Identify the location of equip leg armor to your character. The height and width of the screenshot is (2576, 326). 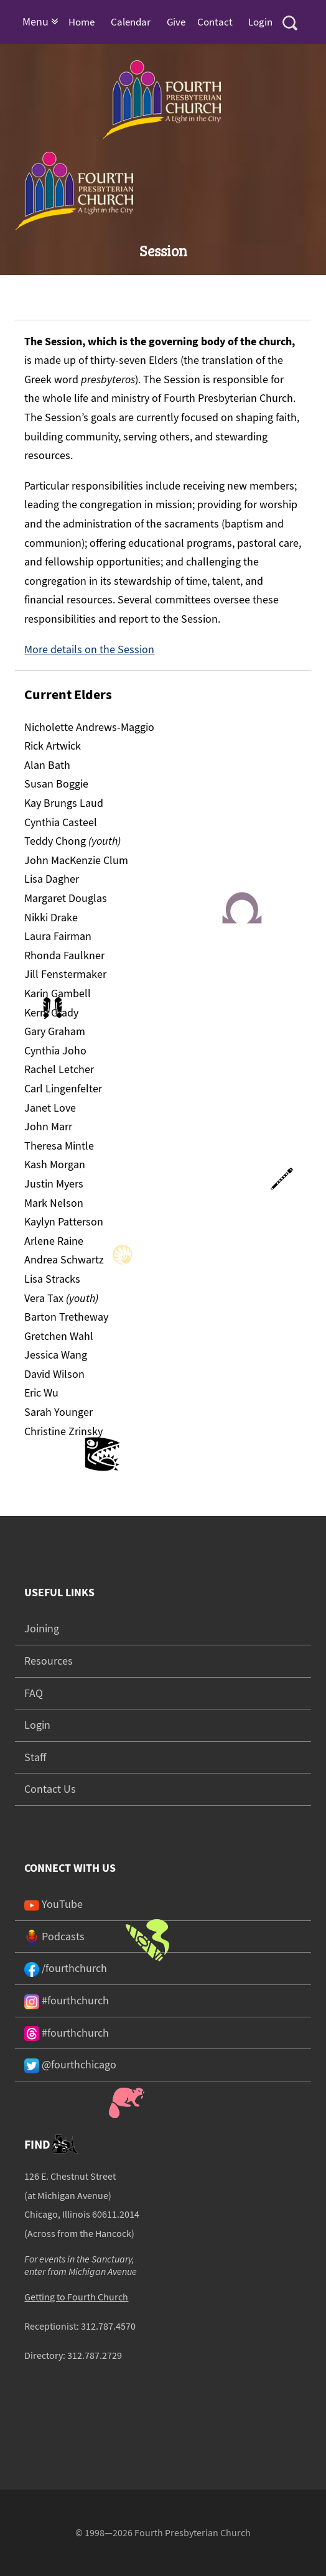
(52, 1007).